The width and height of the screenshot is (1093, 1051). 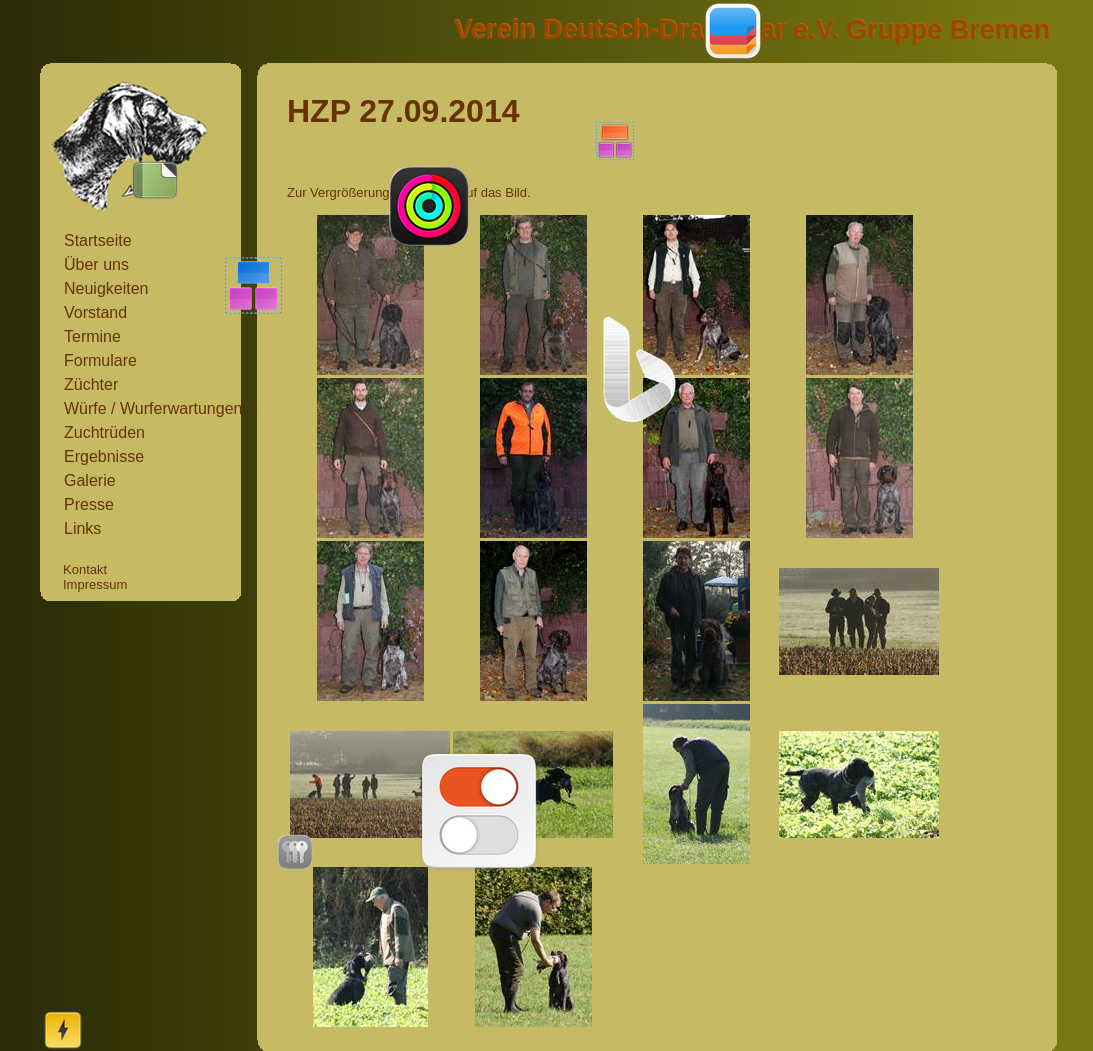 I want to click on open microsoft bing search app, so click(x=639, y=369).